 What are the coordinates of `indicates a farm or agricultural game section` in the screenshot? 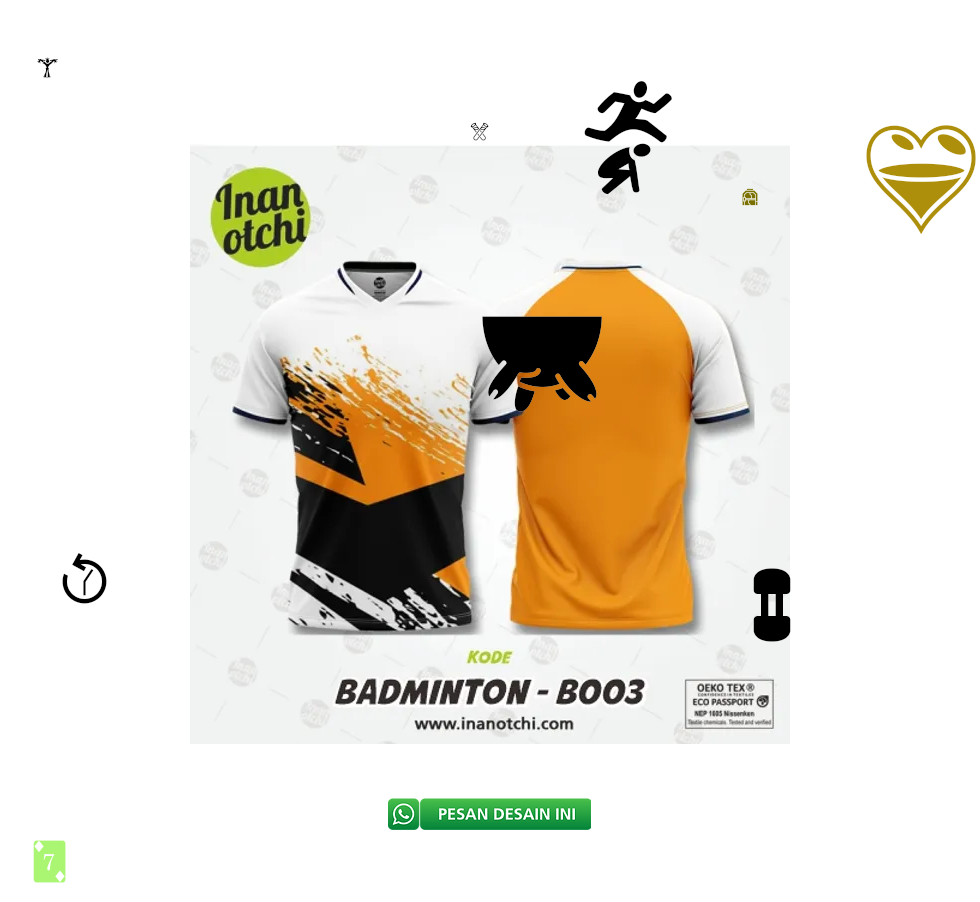 It's located at (47, 67).